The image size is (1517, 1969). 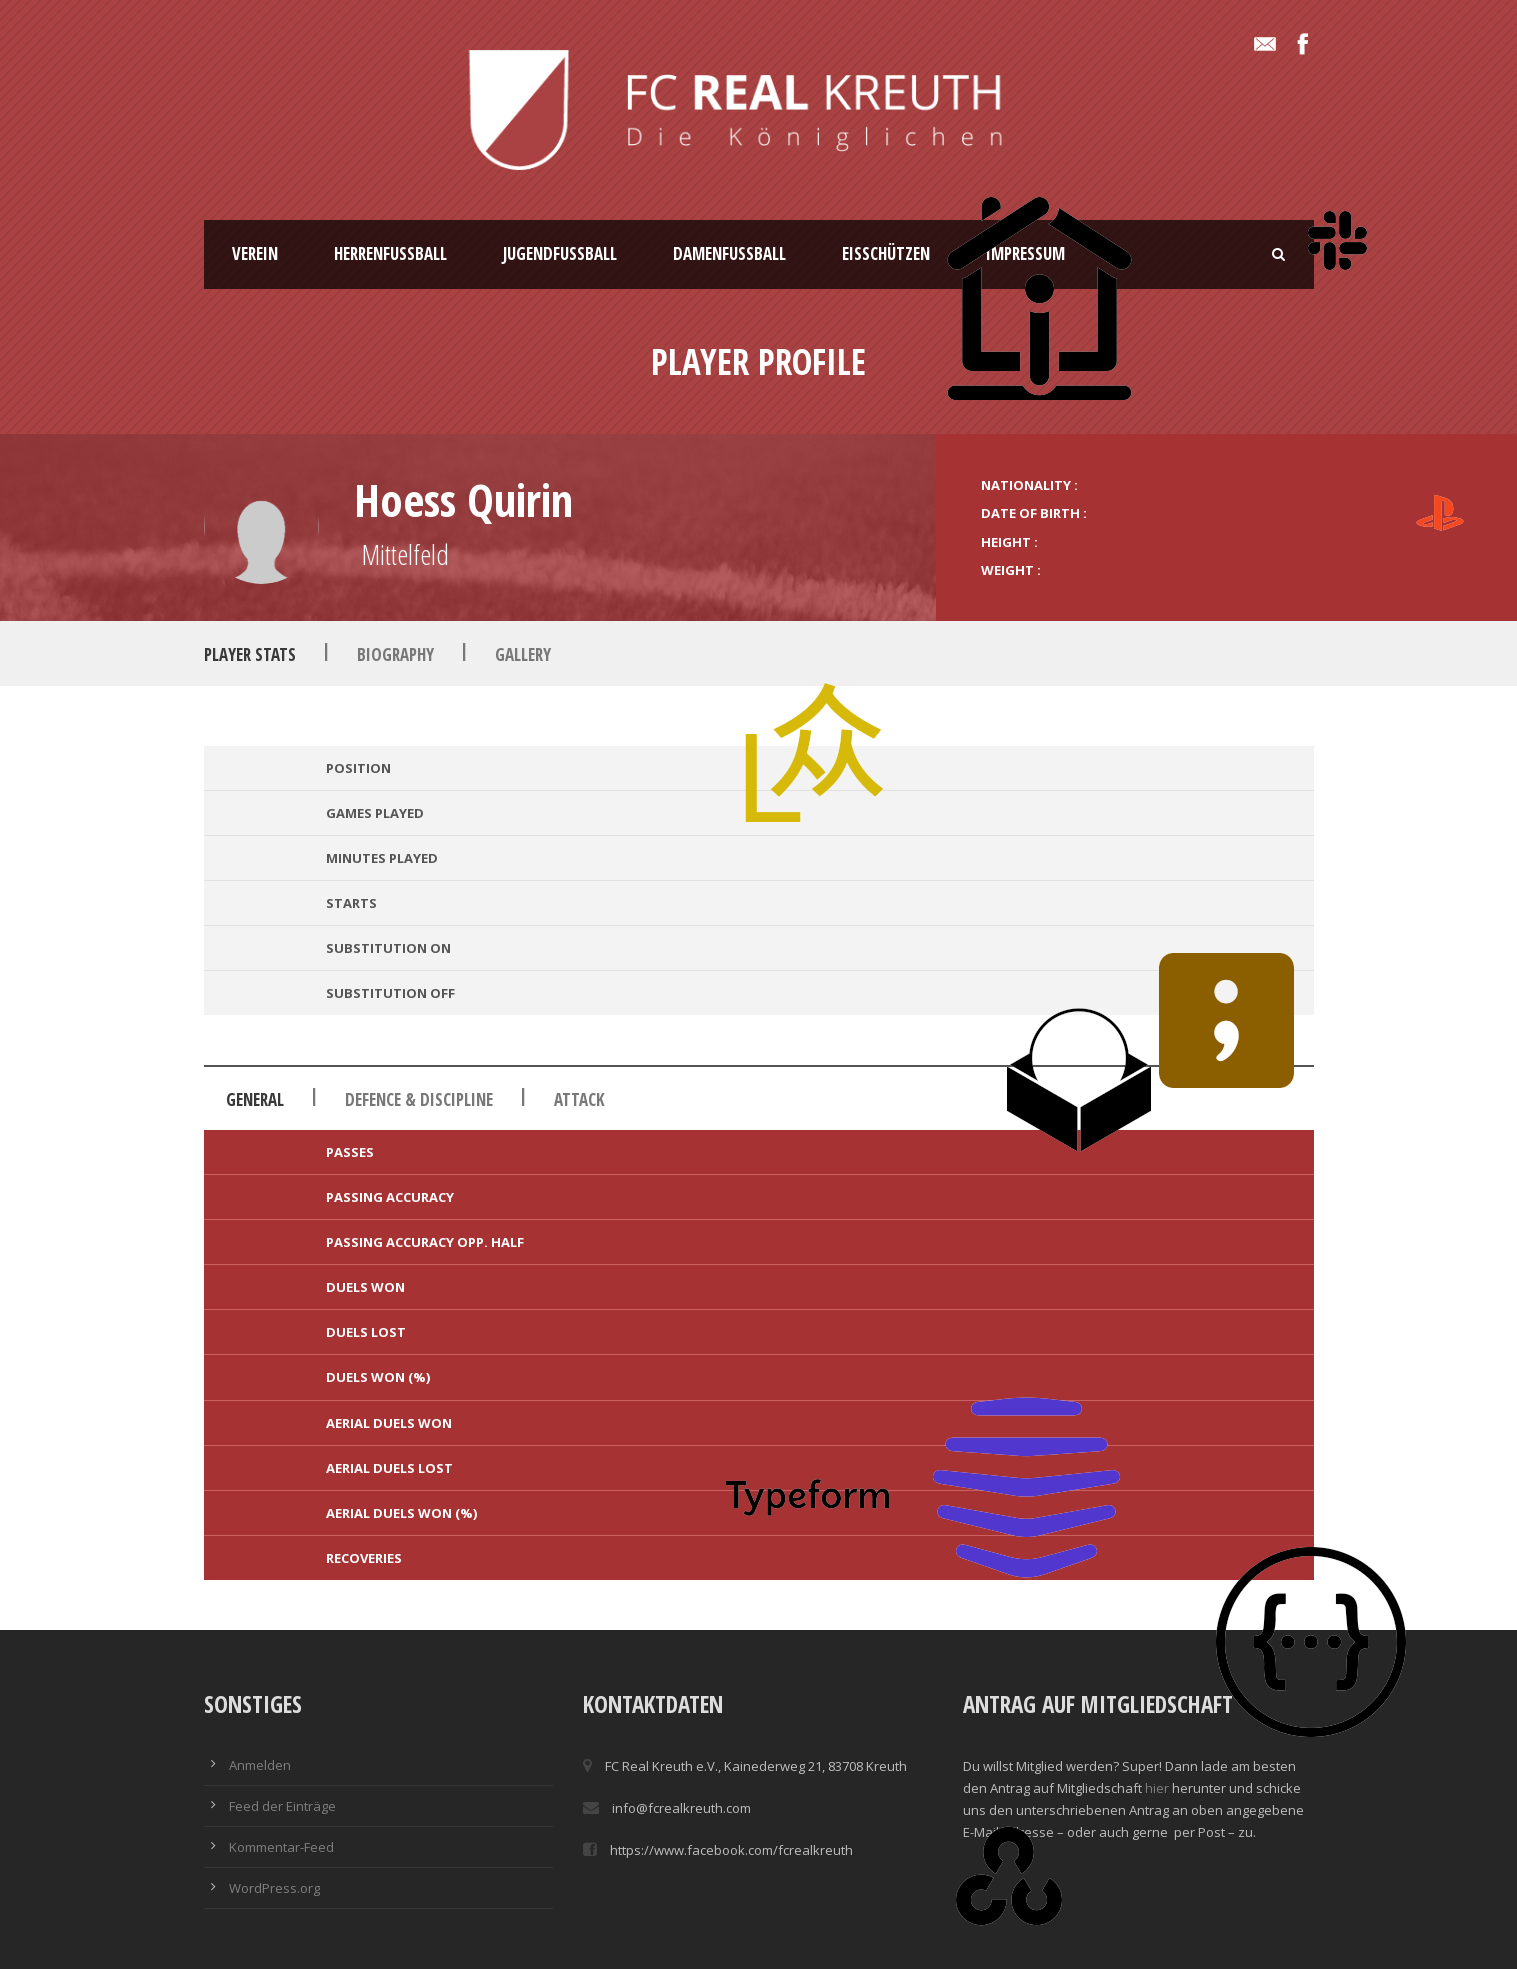 I want to click on Iconify logo - open source icon framework, so click(x=1039, y=298).